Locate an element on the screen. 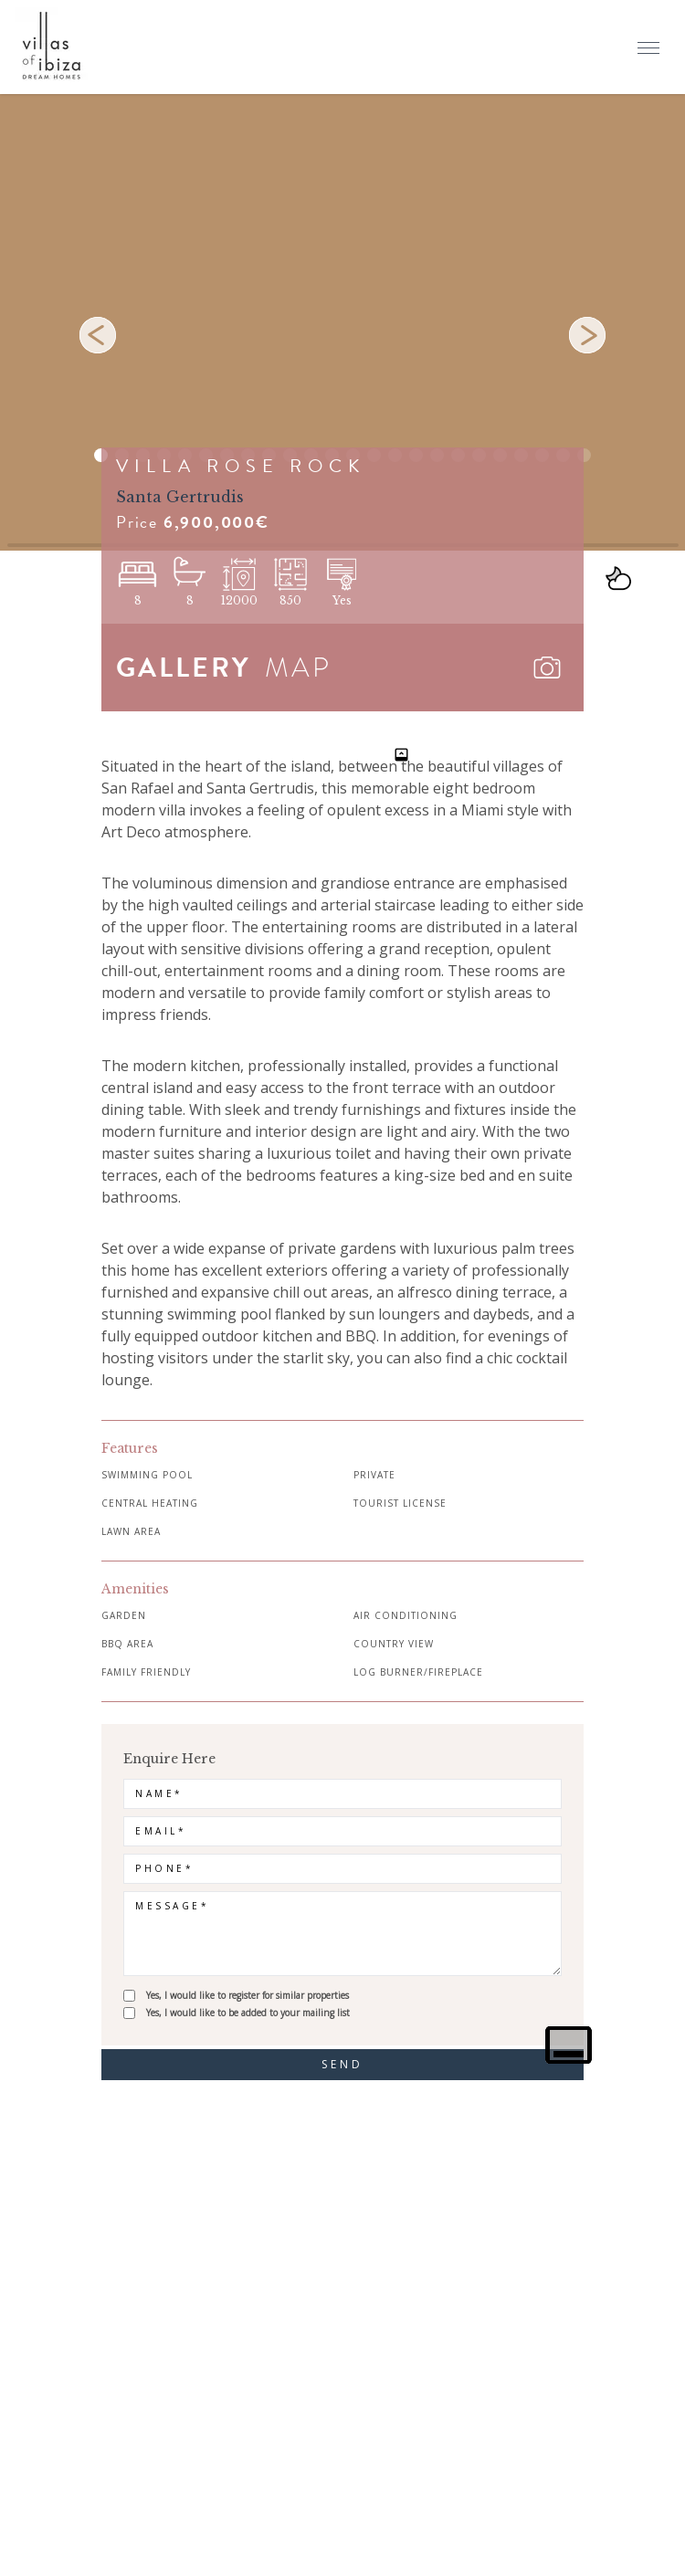 The height and width of the screenshot is (2576, 685). access video player controls or captions is located at coordinates (568, 2045).